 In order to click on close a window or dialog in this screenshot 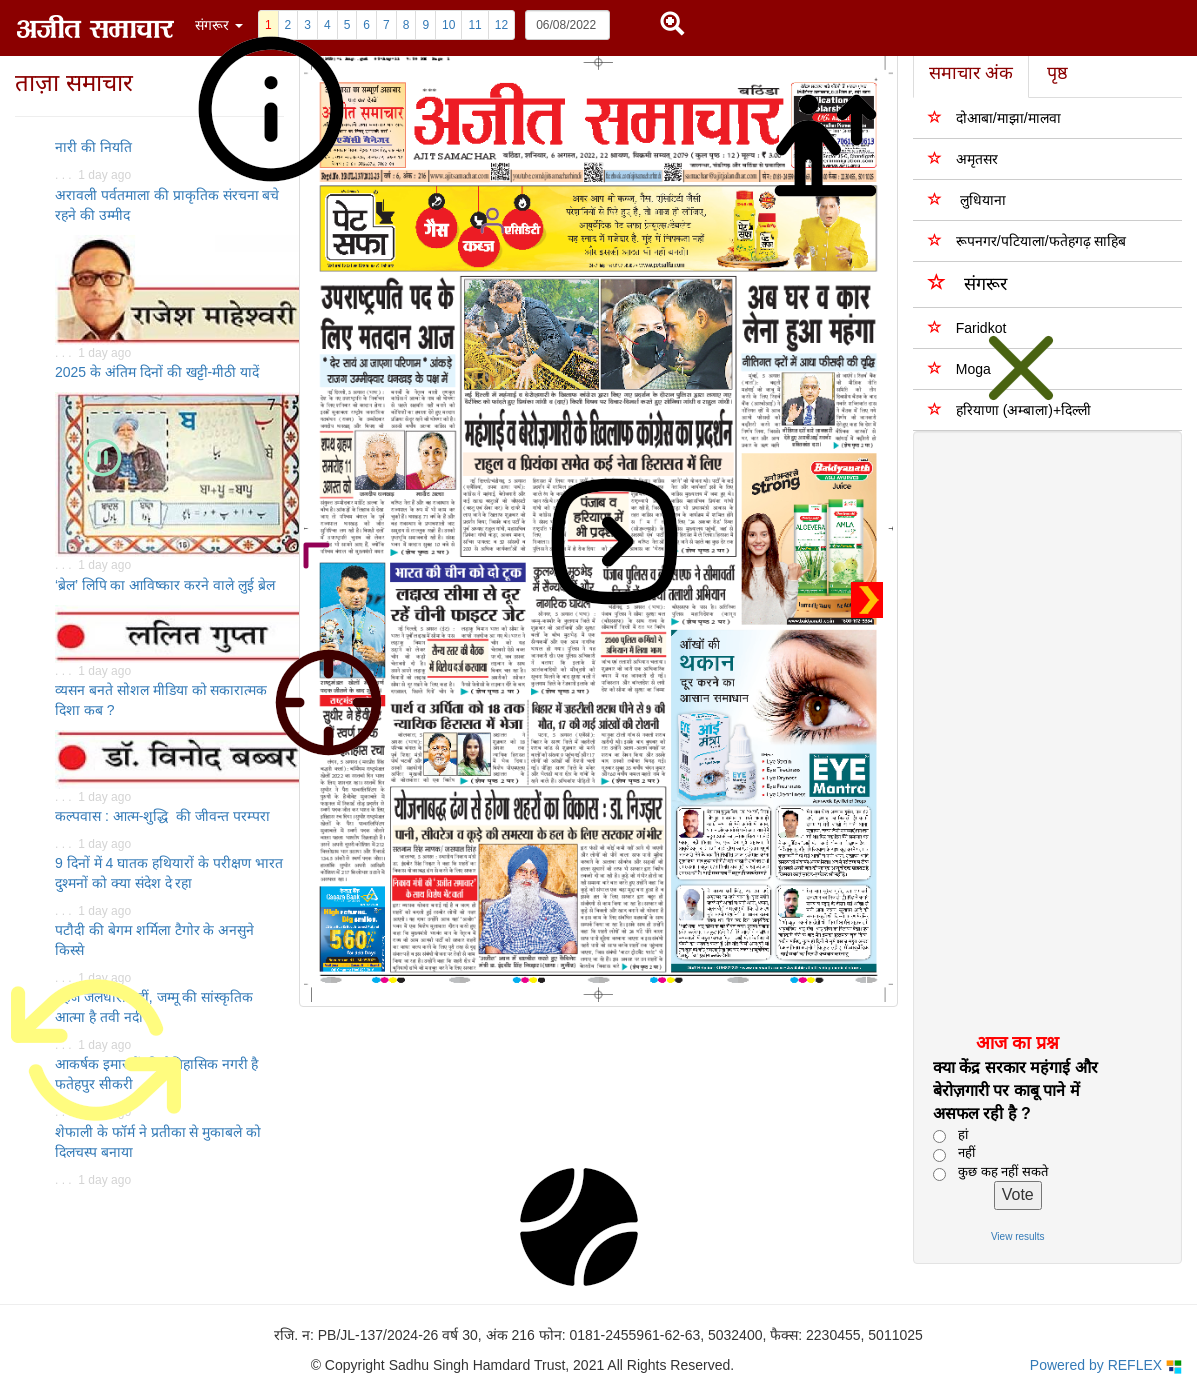, I will do `click(1021, 368)`.